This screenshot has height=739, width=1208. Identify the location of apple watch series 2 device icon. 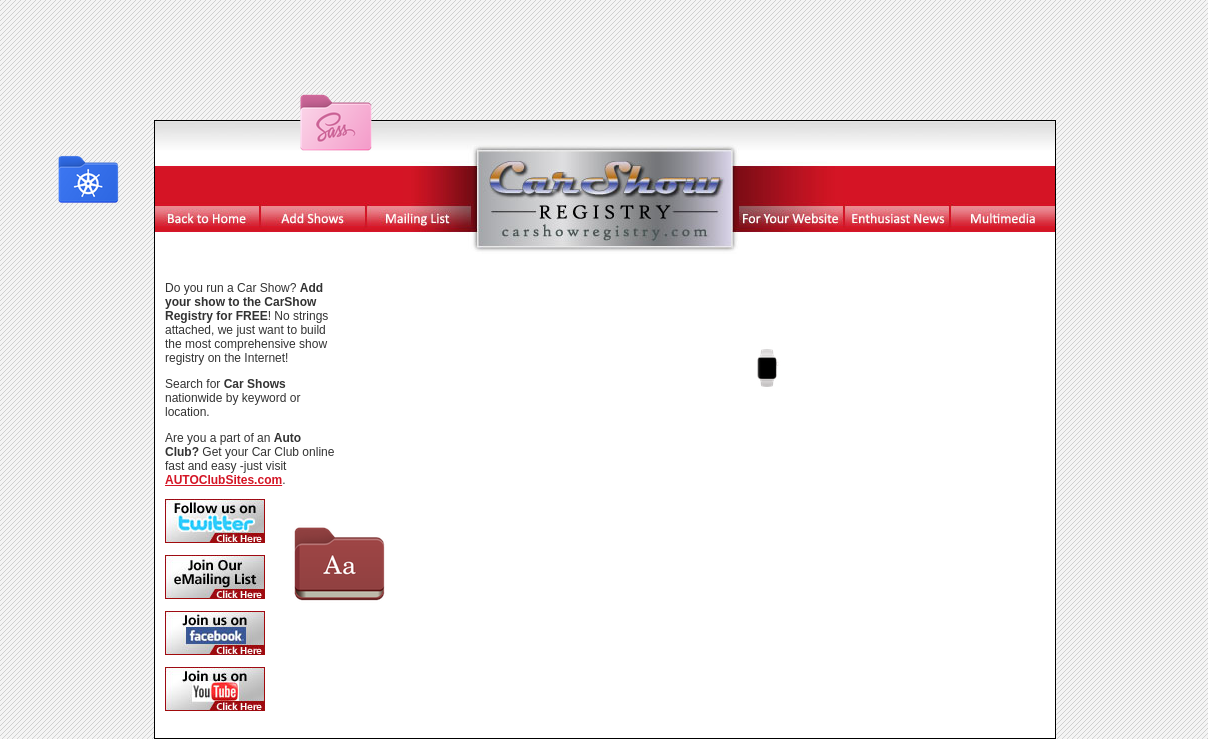
(767, 368).